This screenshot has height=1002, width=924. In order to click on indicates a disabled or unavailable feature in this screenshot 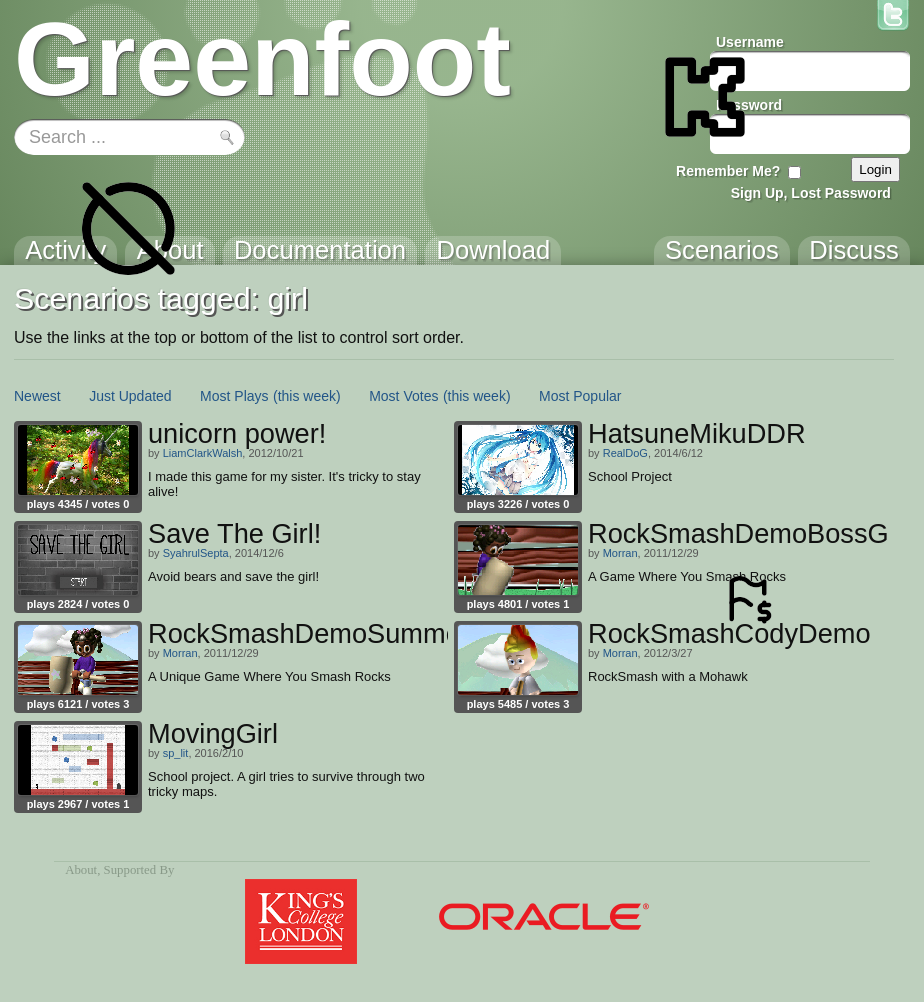, I will do `click(128, 228)`.